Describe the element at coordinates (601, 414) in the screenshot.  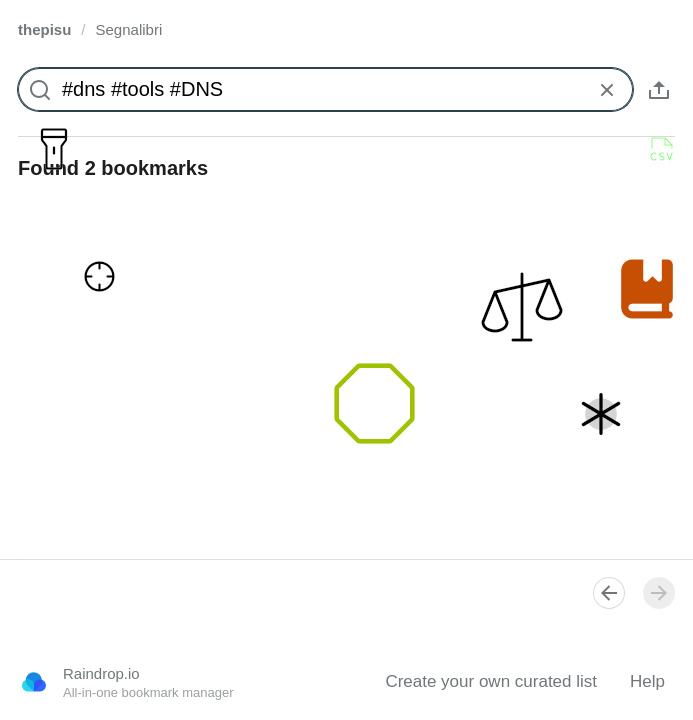
I see `indicates a required field in a form` at that location.